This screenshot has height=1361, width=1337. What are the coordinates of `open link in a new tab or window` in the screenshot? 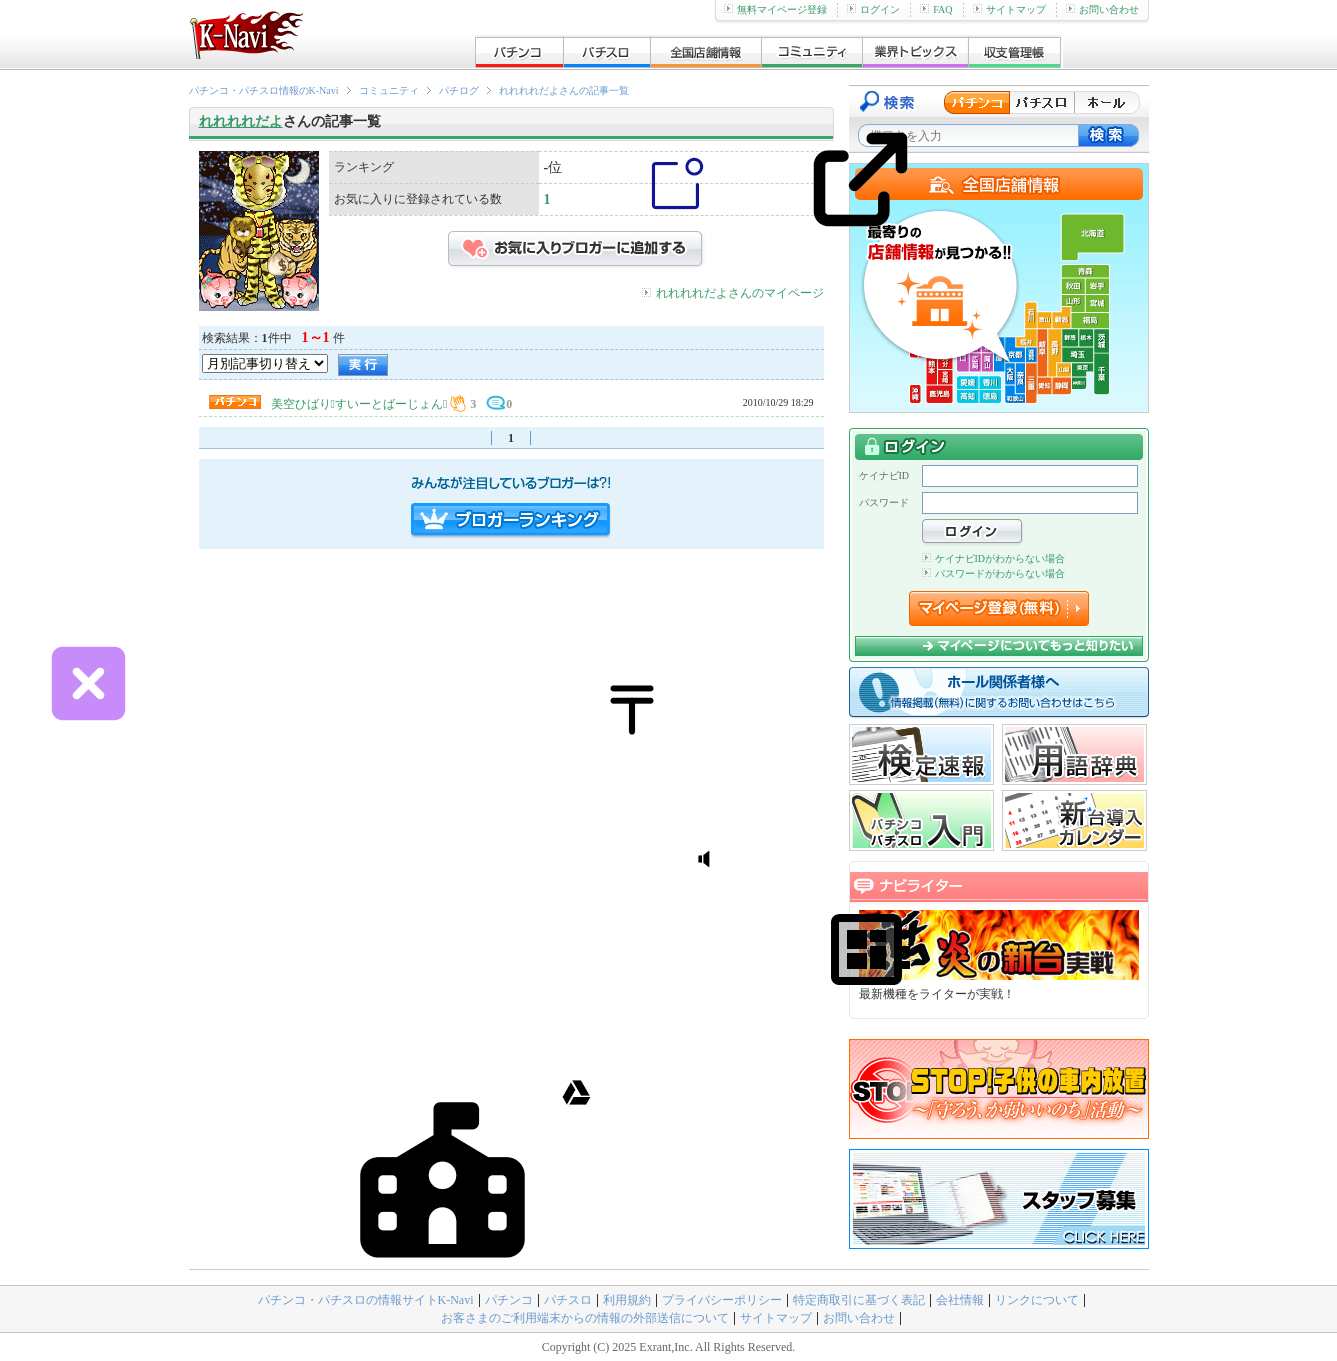 It's located at (860, 179).